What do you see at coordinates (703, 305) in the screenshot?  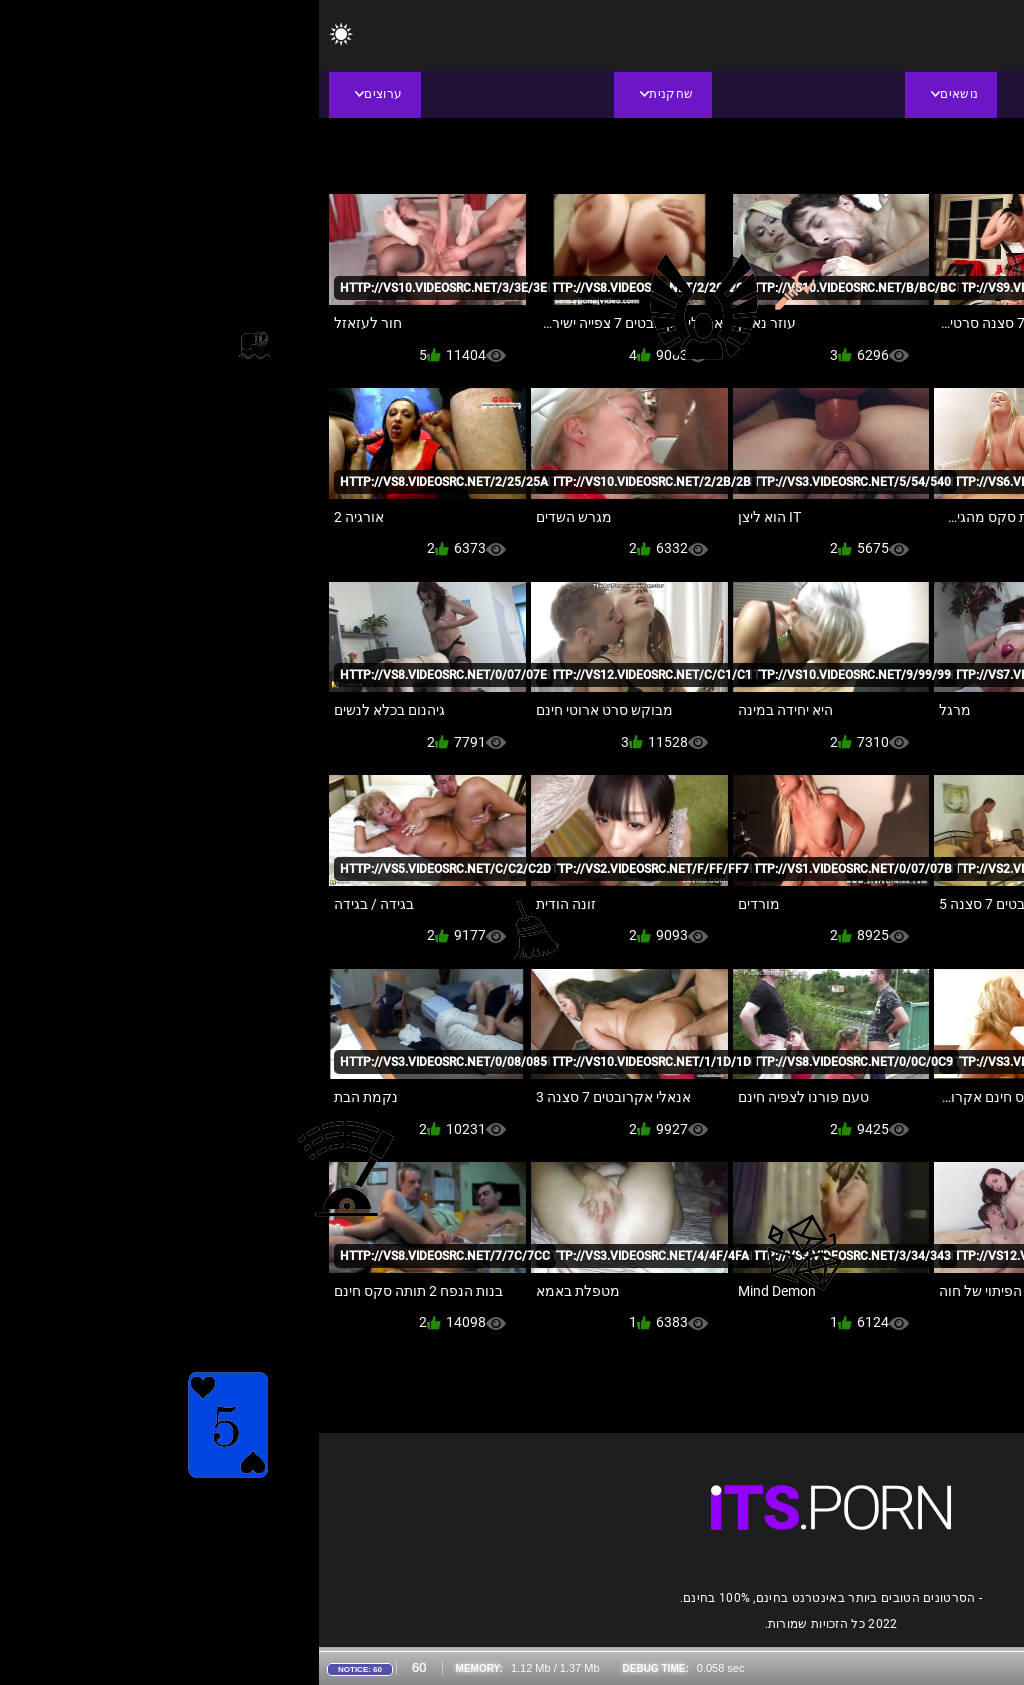 I see `select angel or celestial character class` at bounding box center [703, 305].